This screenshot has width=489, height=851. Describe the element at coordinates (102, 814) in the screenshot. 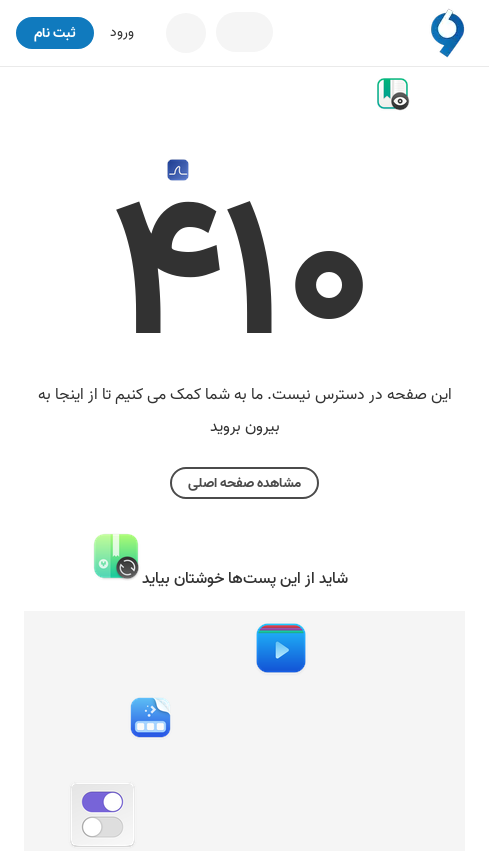

I see `open system settings or preferences` at that location.